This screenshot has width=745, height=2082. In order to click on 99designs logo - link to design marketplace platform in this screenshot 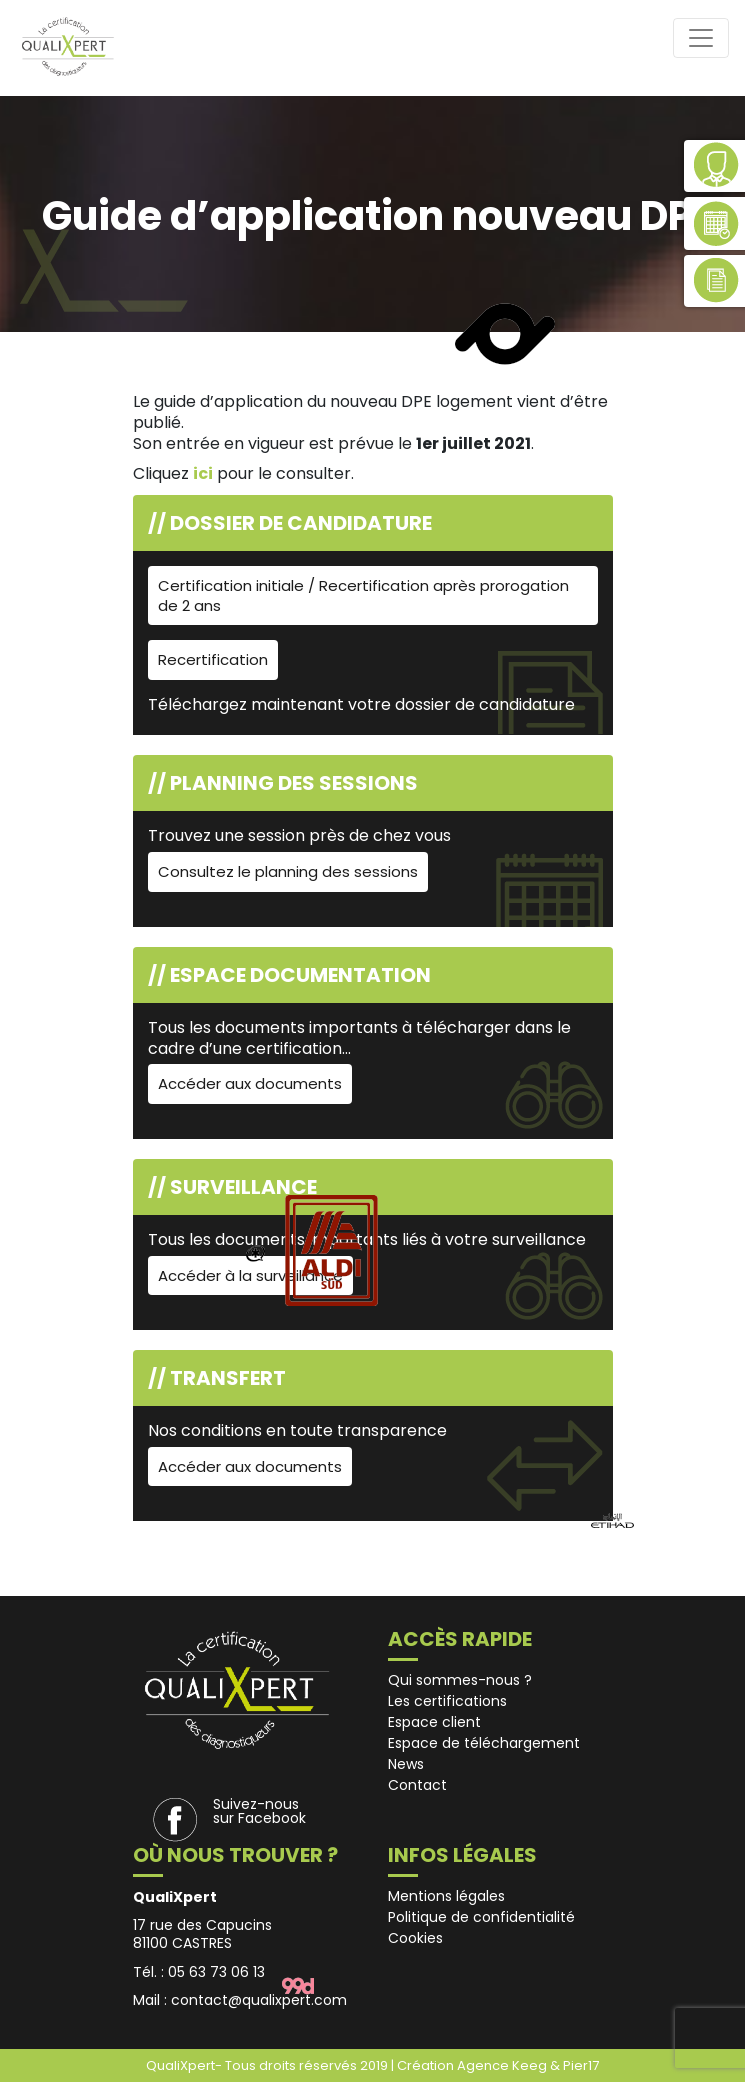, I will do `click(298, 1986)`.